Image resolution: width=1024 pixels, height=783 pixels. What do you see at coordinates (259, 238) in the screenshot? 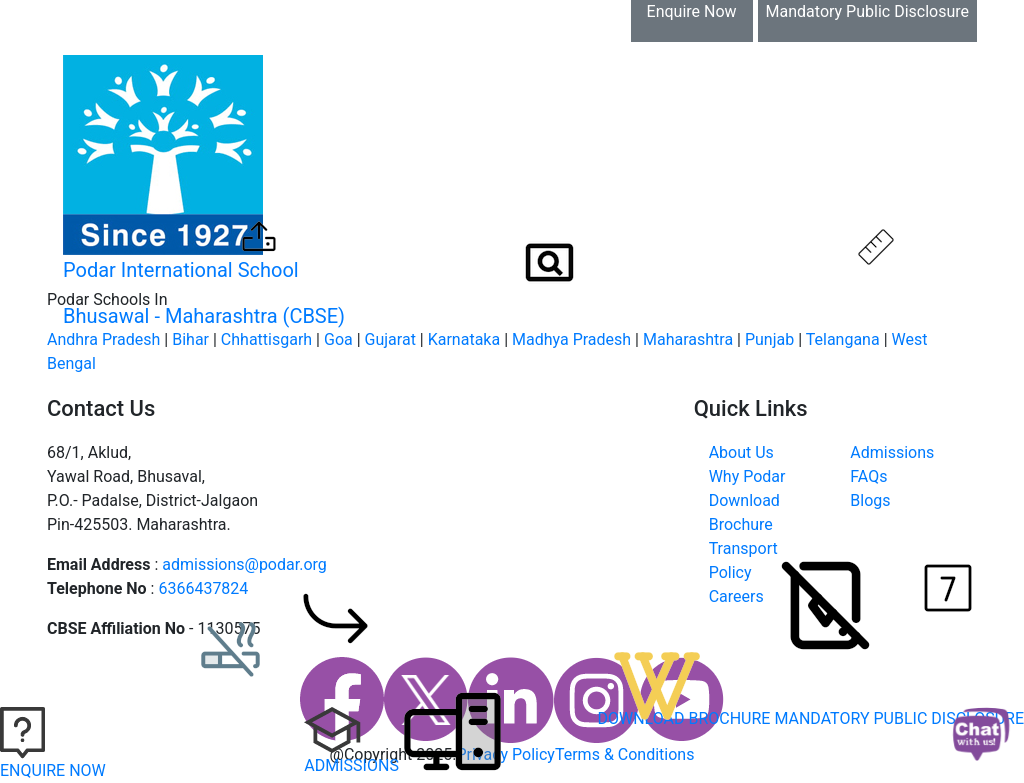
I see `upload a file or document` at bounding box center [259, 238].